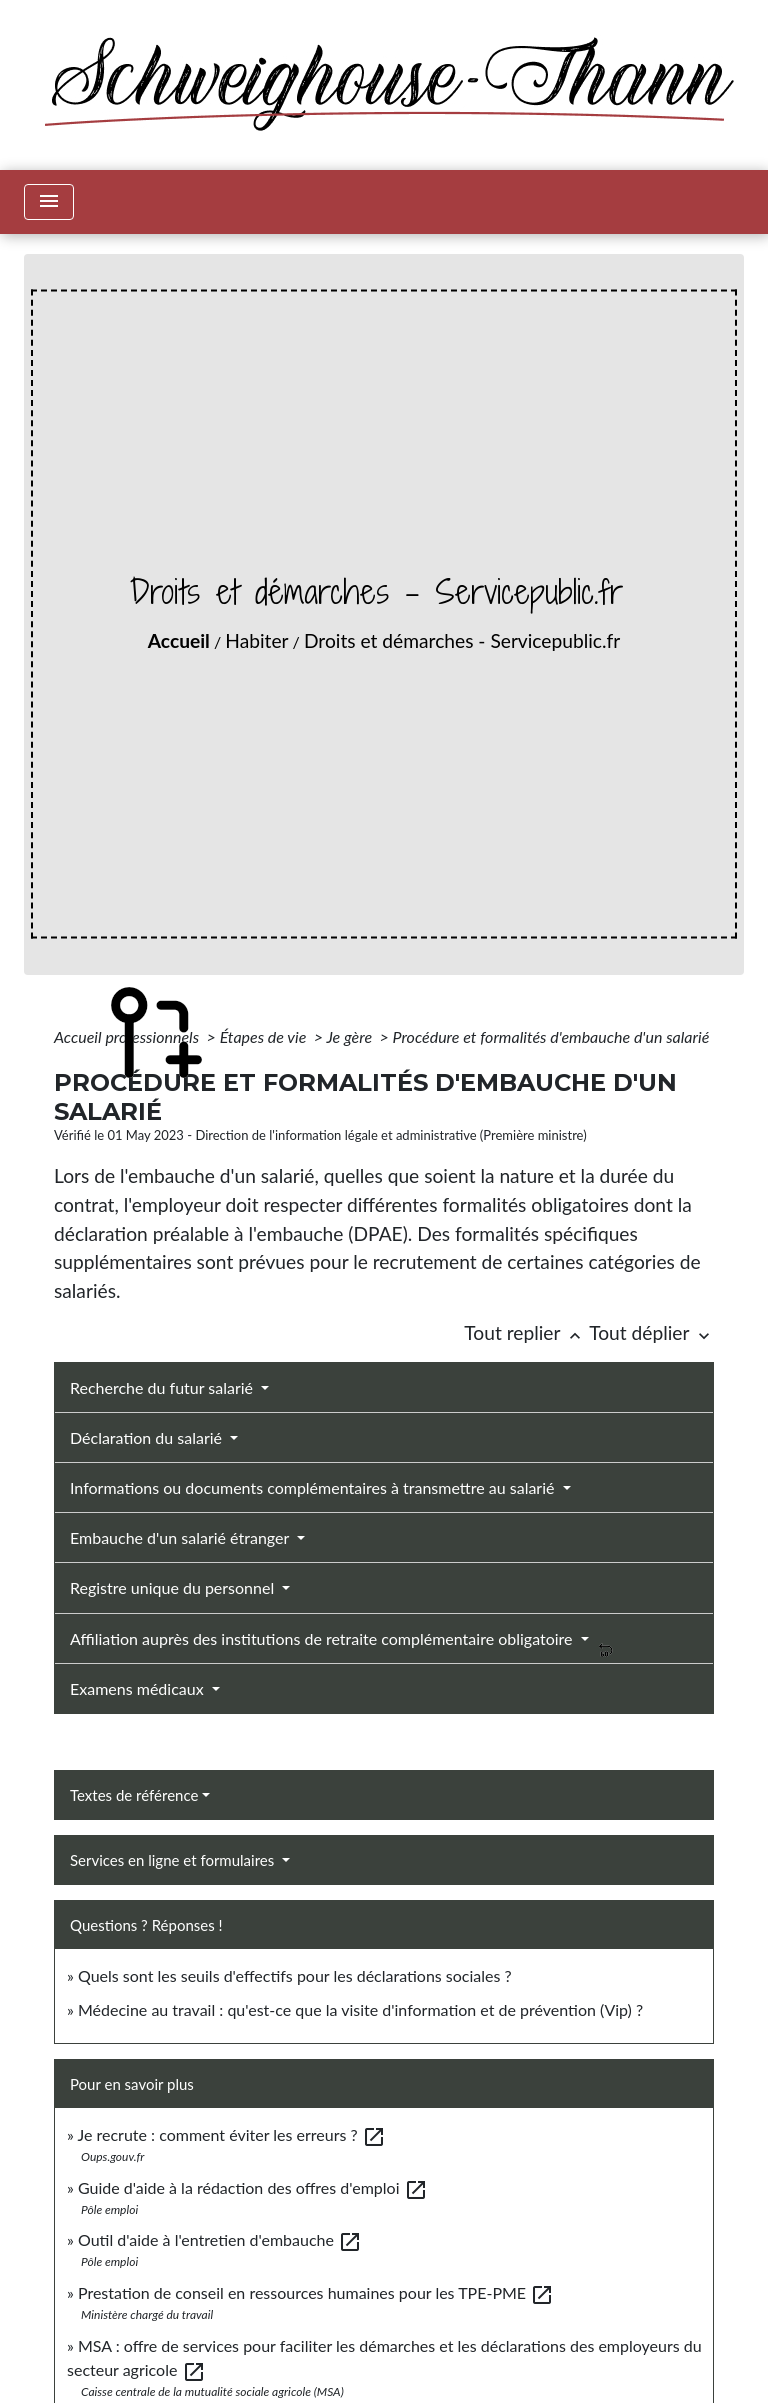  Describe the element at coordinates (605, 1650) in the screenshot. I see `rewind 60 seconds` at that location.